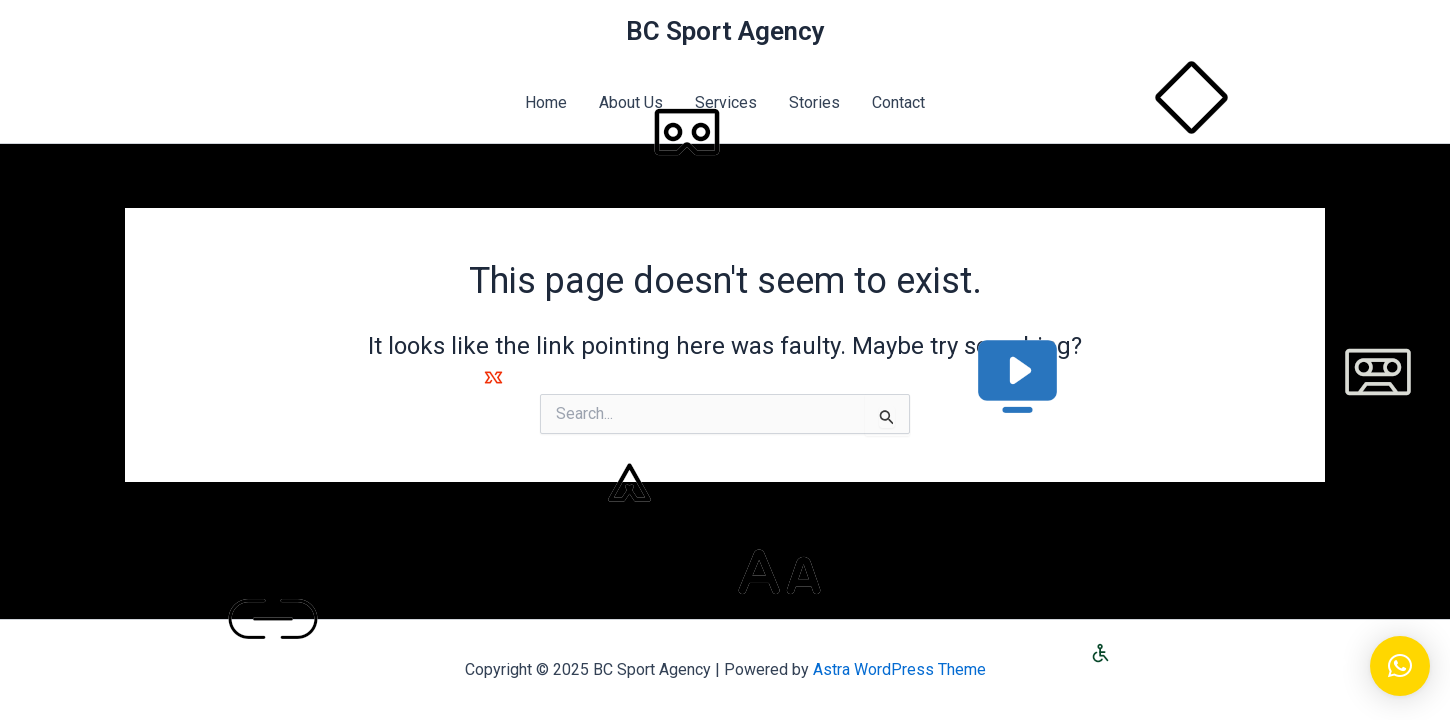  Describe the element at coordinates (493, 377) in the screenshot. I see `xdeep brand logo` at that location.